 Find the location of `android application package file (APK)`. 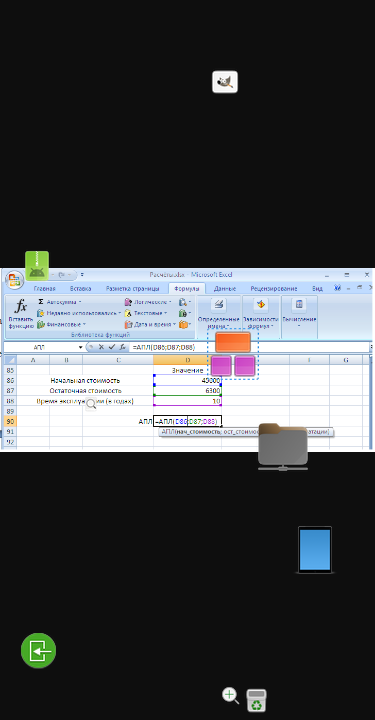

android application package file (APK) is located at coordinates (37, 266).